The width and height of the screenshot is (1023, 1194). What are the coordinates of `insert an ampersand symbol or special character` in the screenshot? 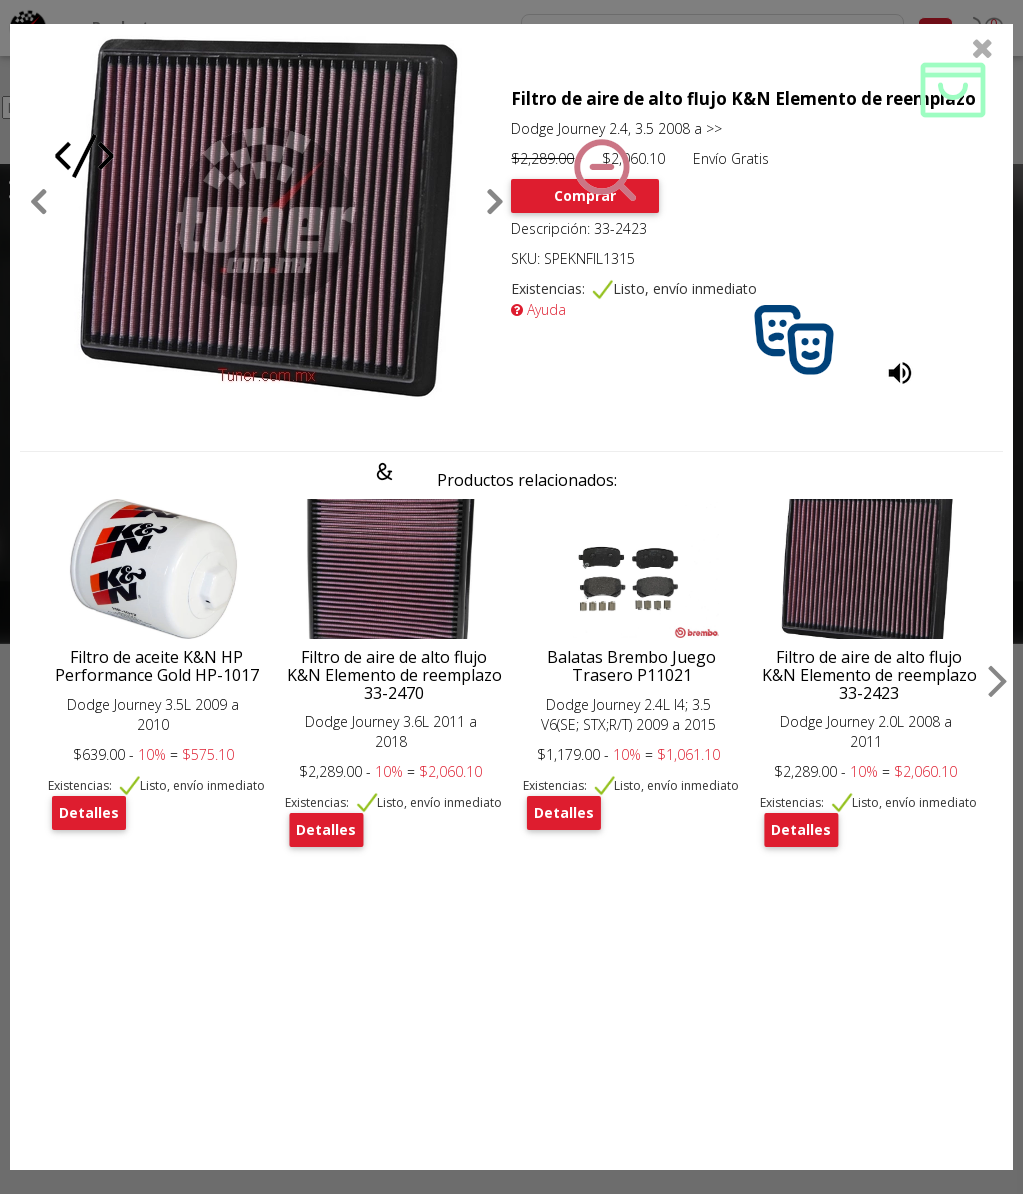 It's located at (384, 471).